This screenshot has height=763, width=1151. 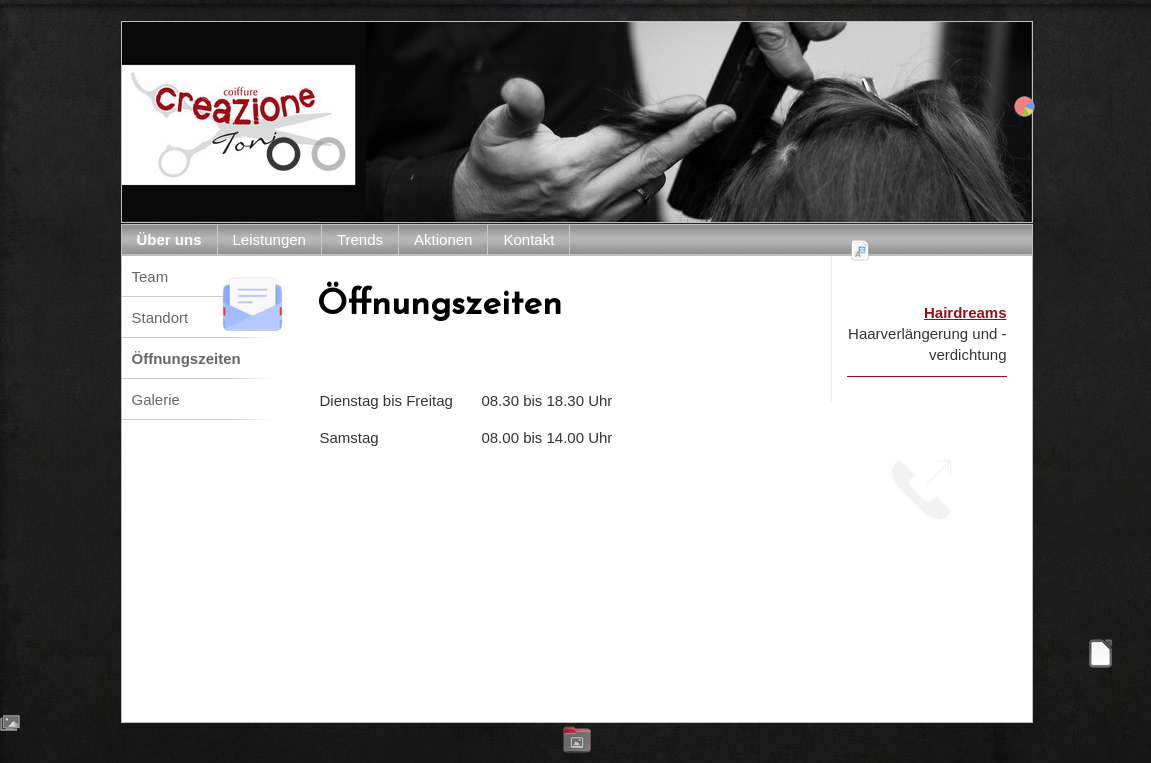 I want to click on indicates an outgoing call was made, so click(x=921, y=489).